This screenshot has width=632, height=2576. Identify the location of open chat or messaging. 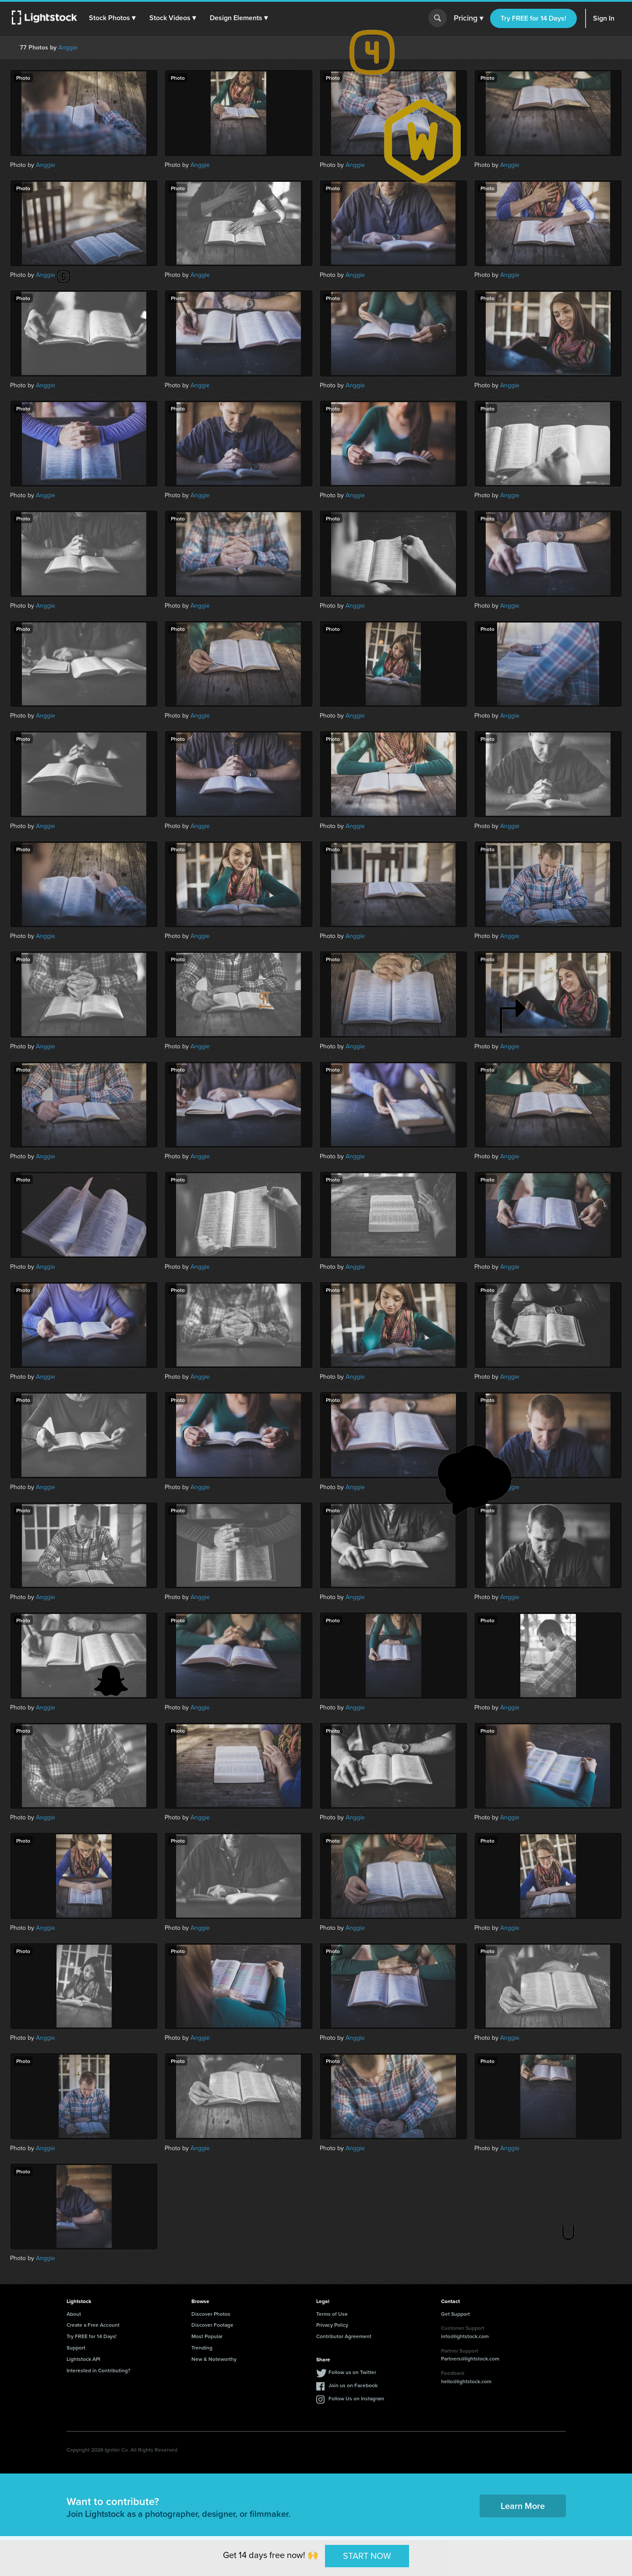
(473, 1480).